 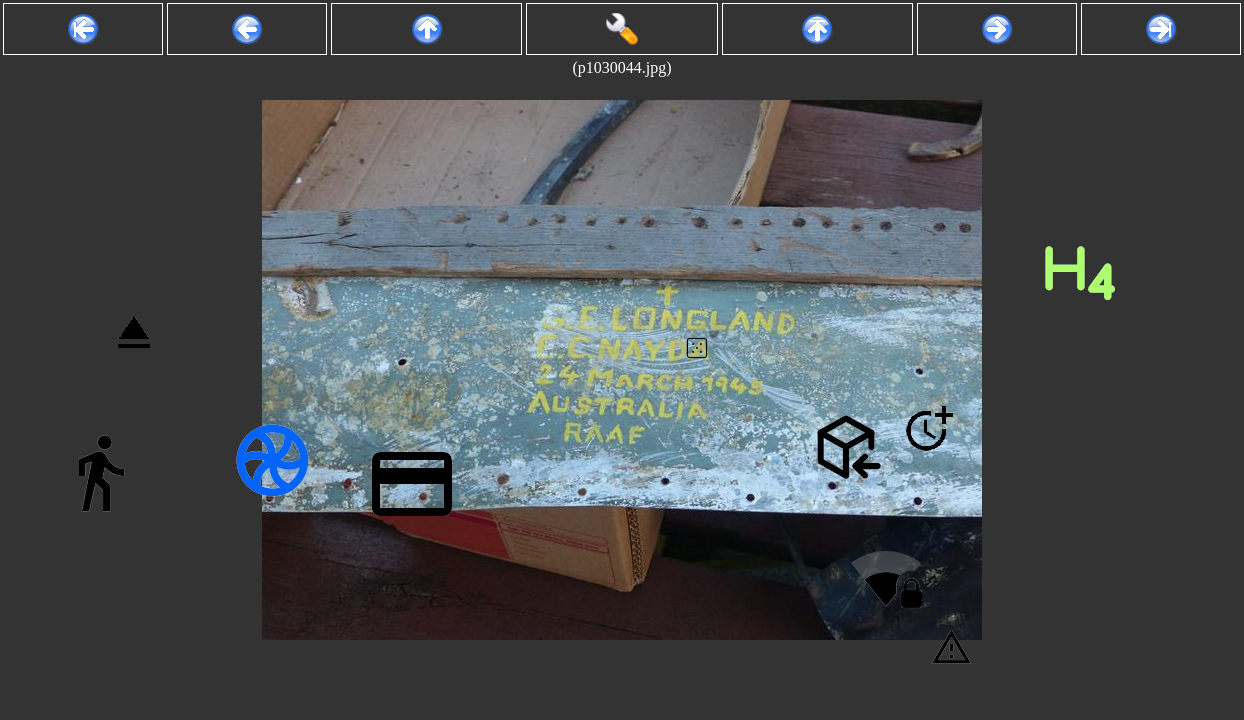 I want to click on indicates a warning or caution state, so click(x=951, y=647).